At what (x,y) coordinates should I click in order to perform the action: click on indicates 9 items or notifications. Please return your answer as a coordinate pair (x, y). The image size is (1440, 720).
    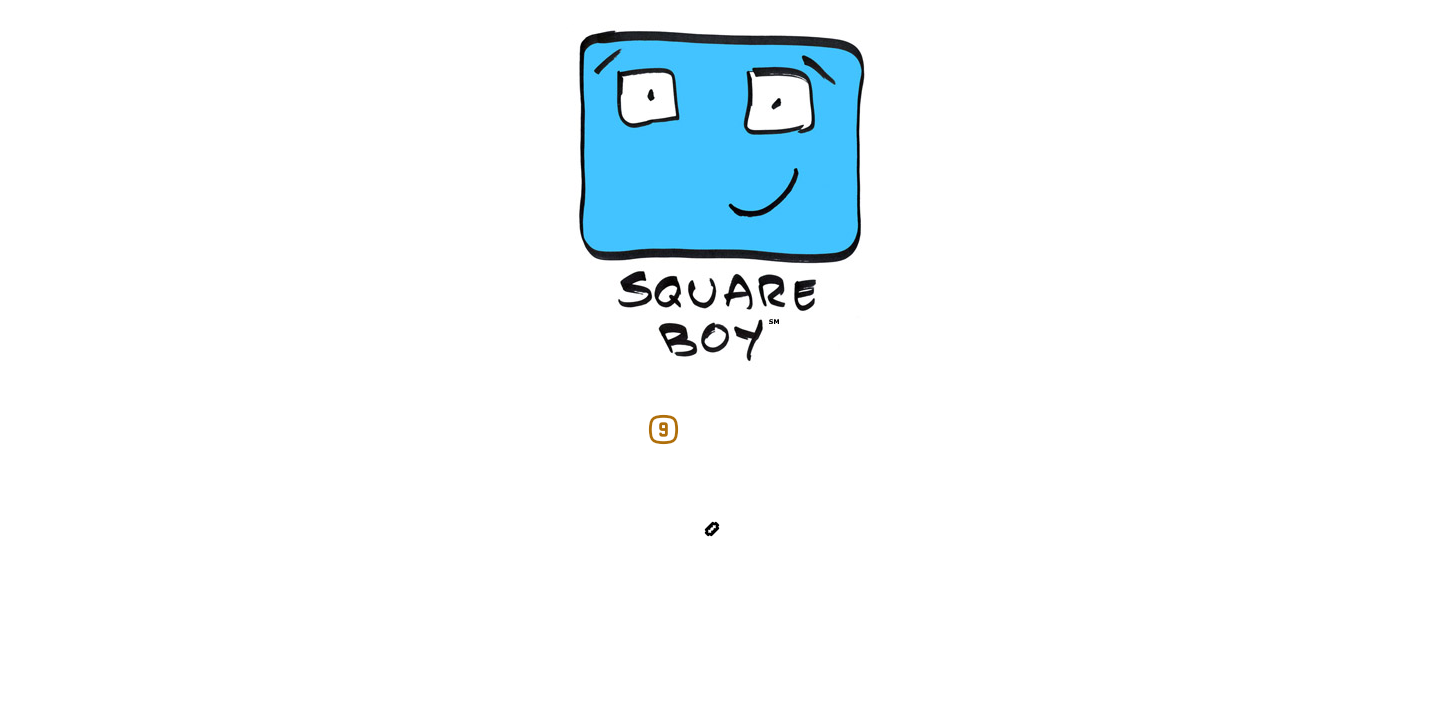
    Looking at the image, I should click on (663, 429).